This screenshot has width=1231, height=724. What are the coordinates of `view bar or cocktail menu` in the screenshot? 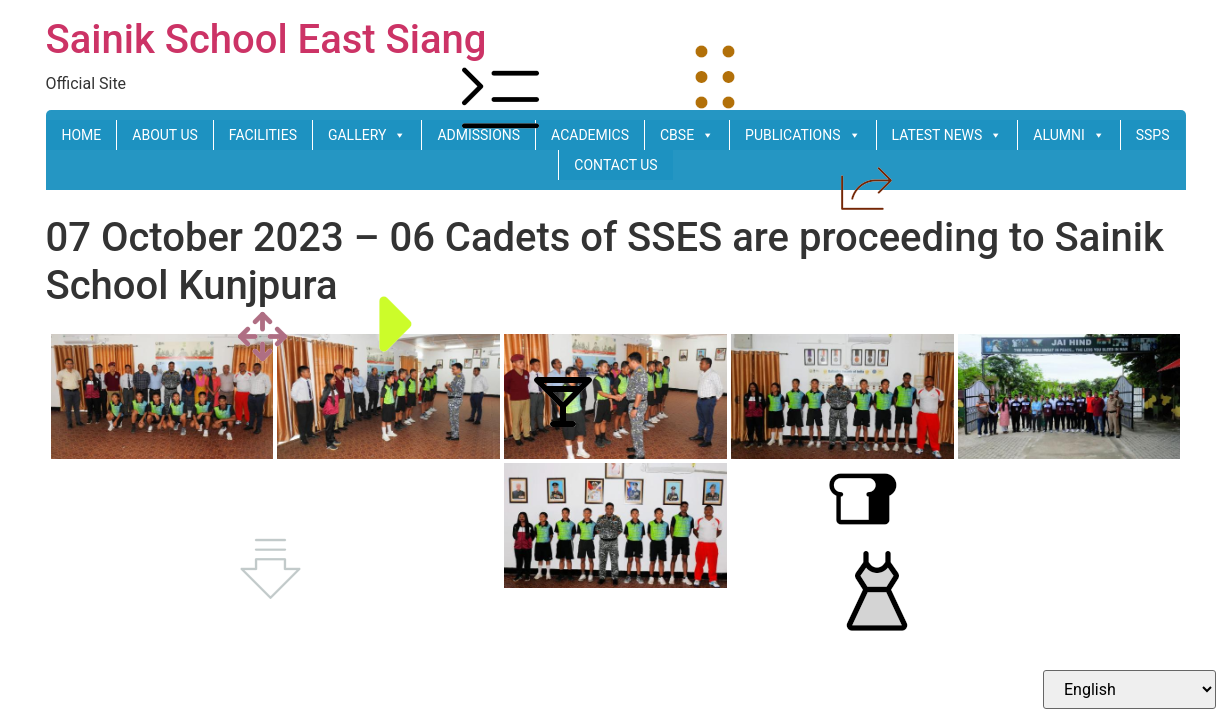 It's located at (563, 402).